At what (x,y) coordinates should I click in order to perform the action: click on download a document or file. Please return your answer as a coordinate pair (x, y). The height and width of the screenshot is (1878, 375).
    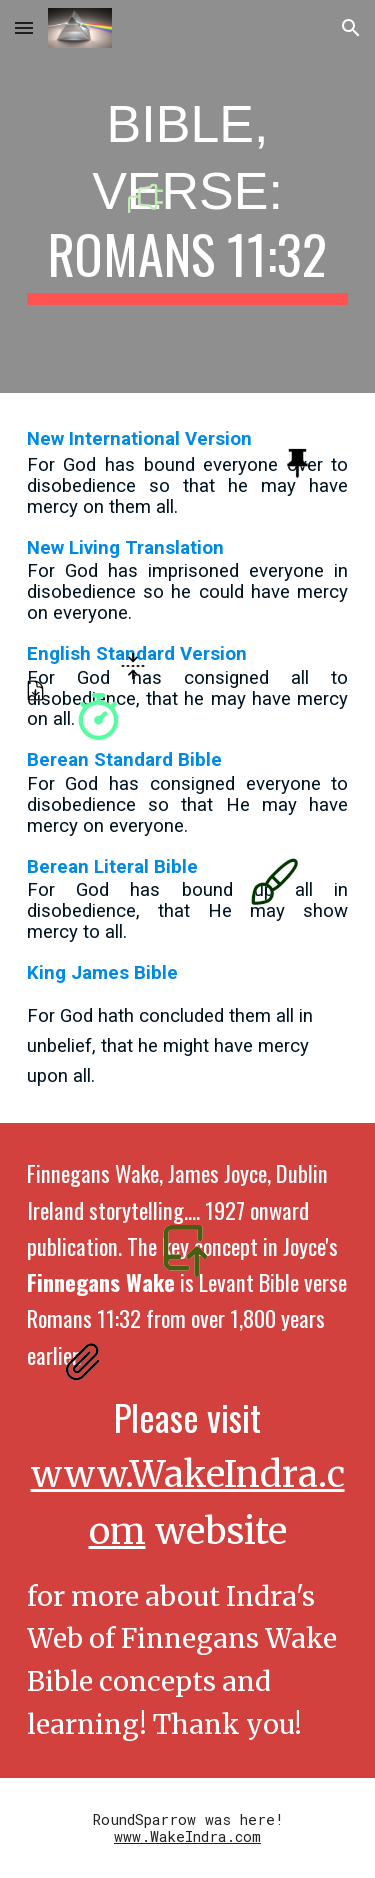
    Looking at the image, I should click on (35, 690).